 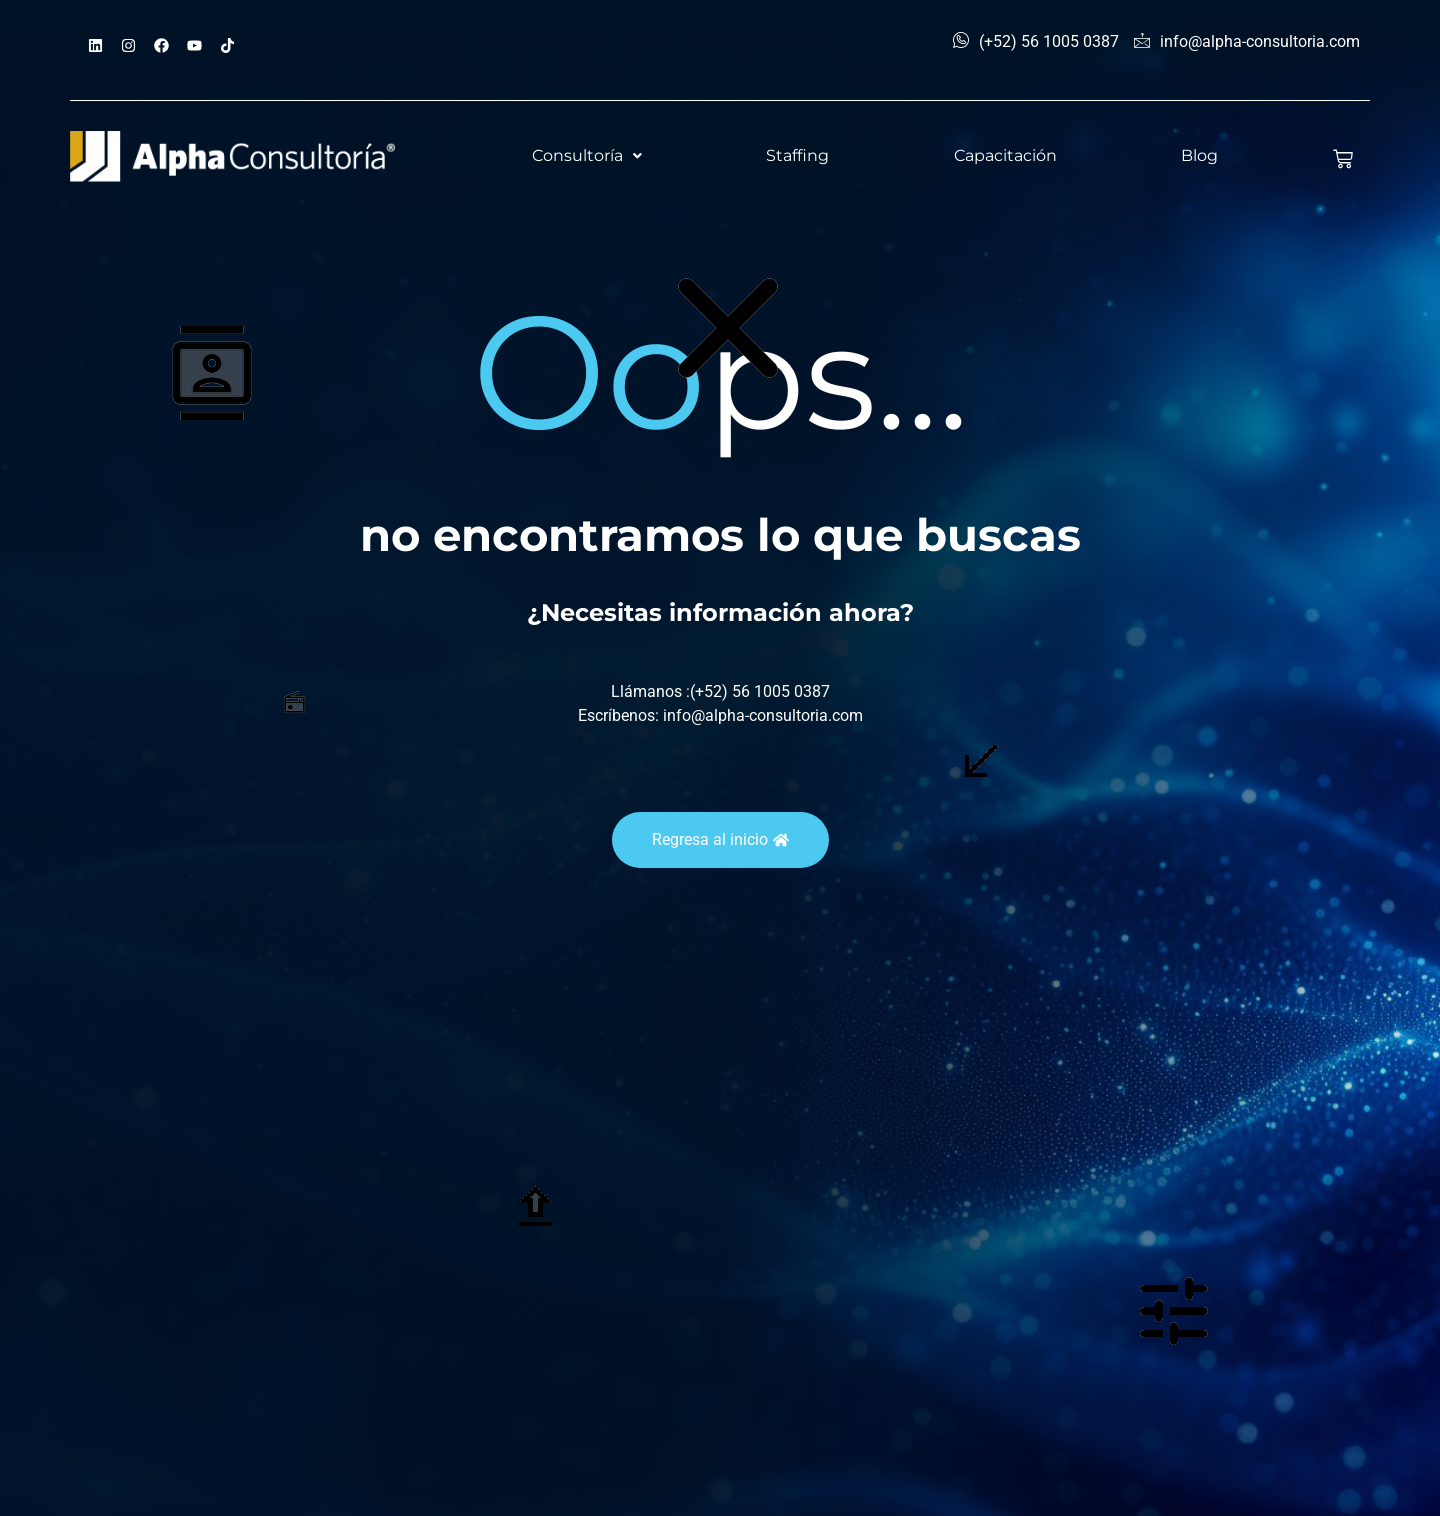 I want to click on upload a file from your device, so click(x=535, y=1207).